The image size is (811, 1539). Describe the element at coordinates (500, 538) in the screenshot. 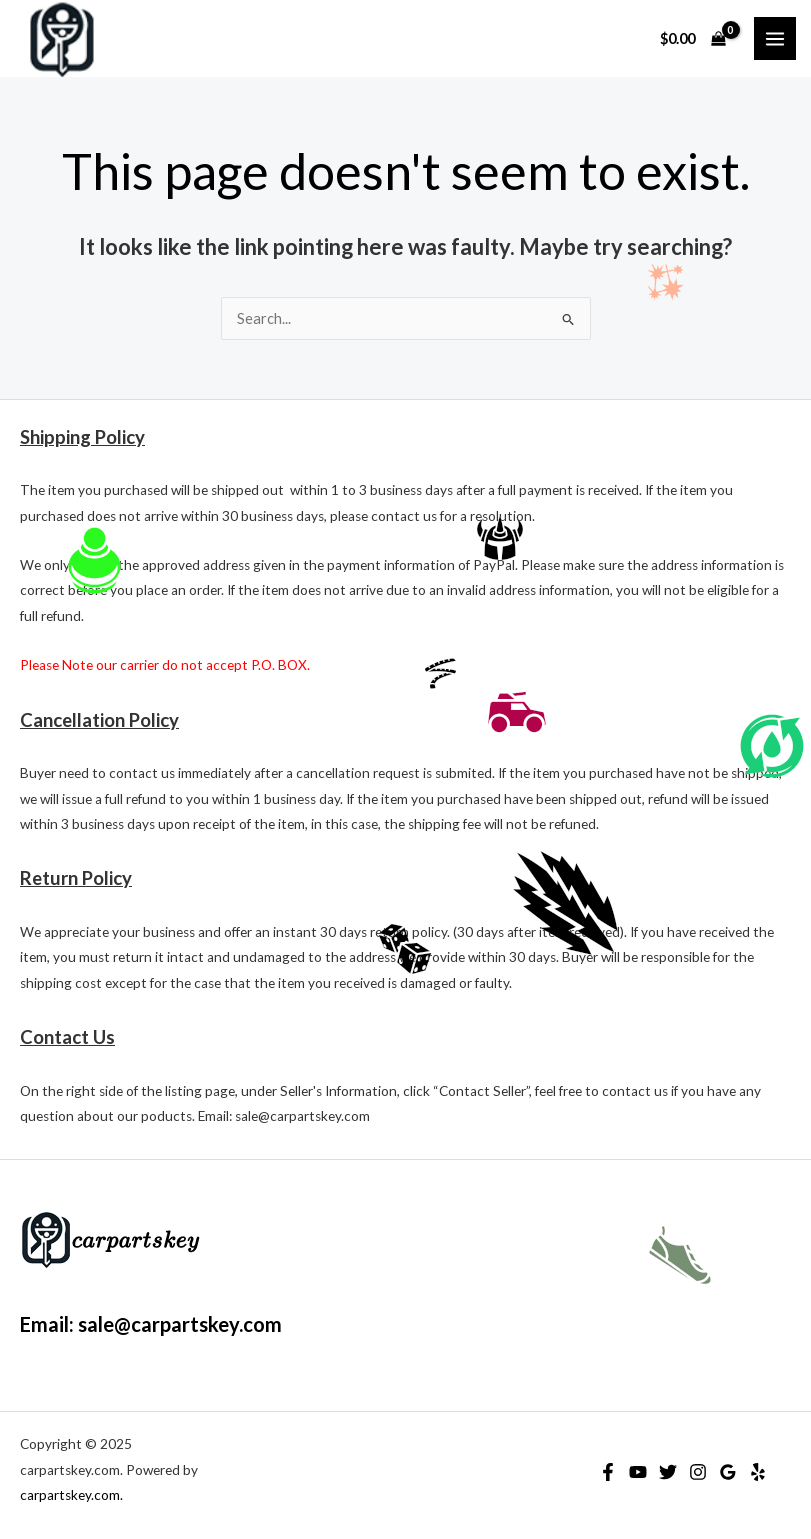

I see `equip helmet or headgear` at that location.